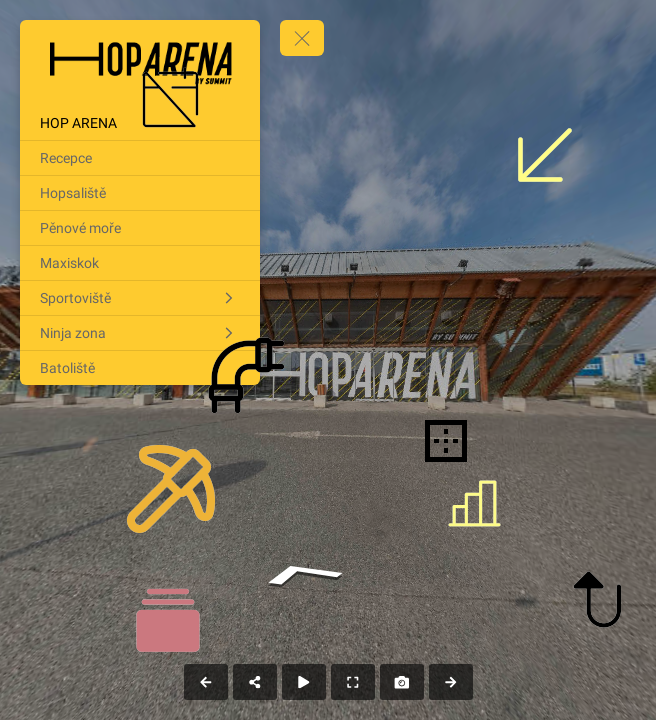 This screenshot has width=656, height=720. Describe the element at coordinates (243, 372) in the screenshot. I see `plumbing or pipe system settings` at that location.